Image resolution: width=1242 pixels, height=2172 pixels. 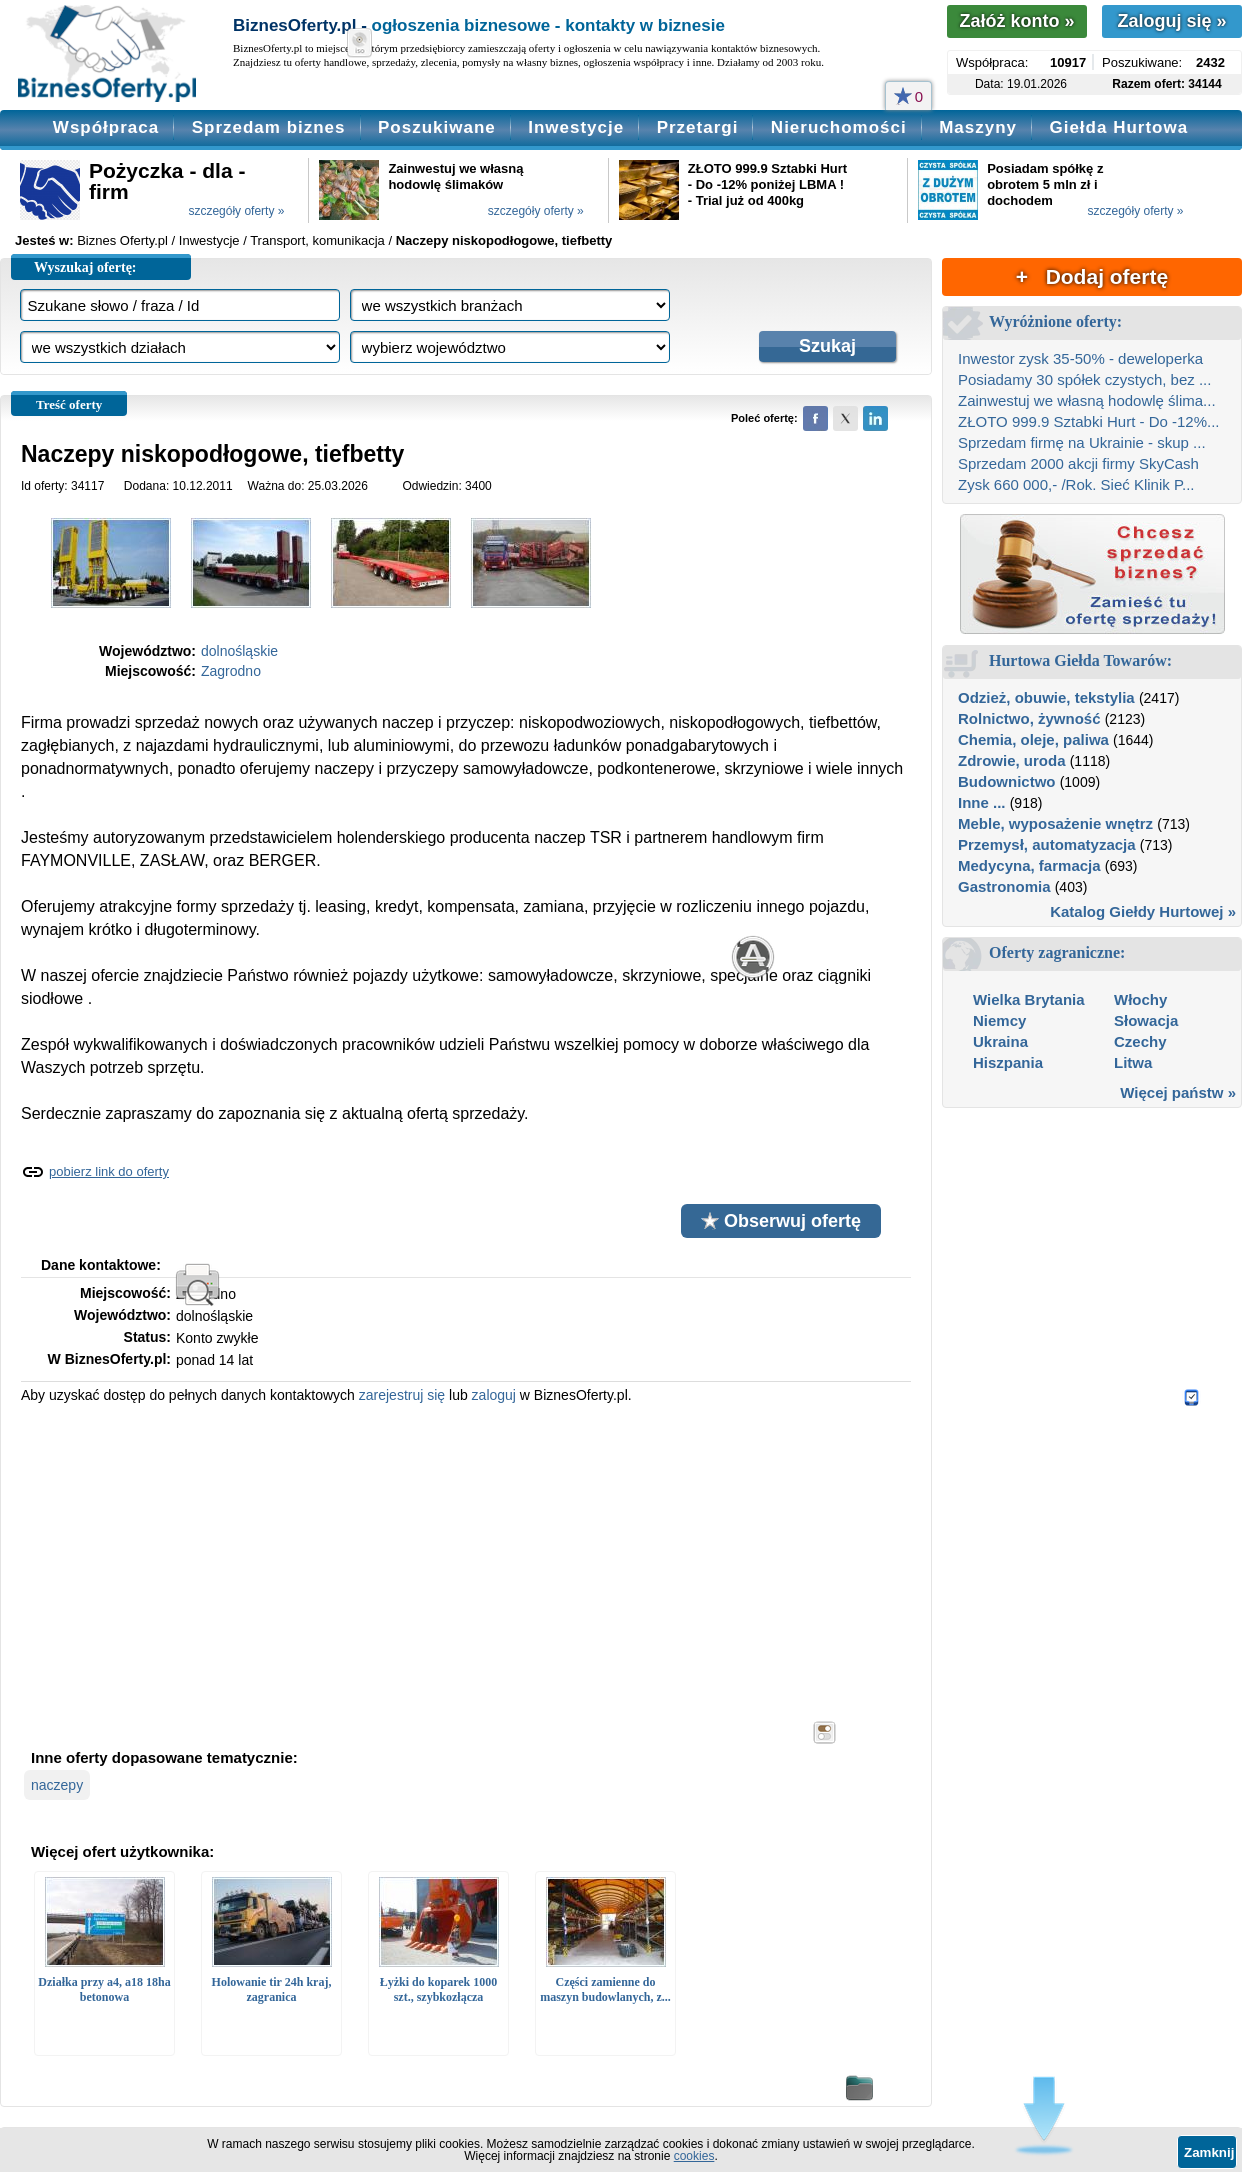 What do you see at coordinates (1044, 2111) in the screenshot?
I see `save document to a new location` at bounding box center [1044, 2111].